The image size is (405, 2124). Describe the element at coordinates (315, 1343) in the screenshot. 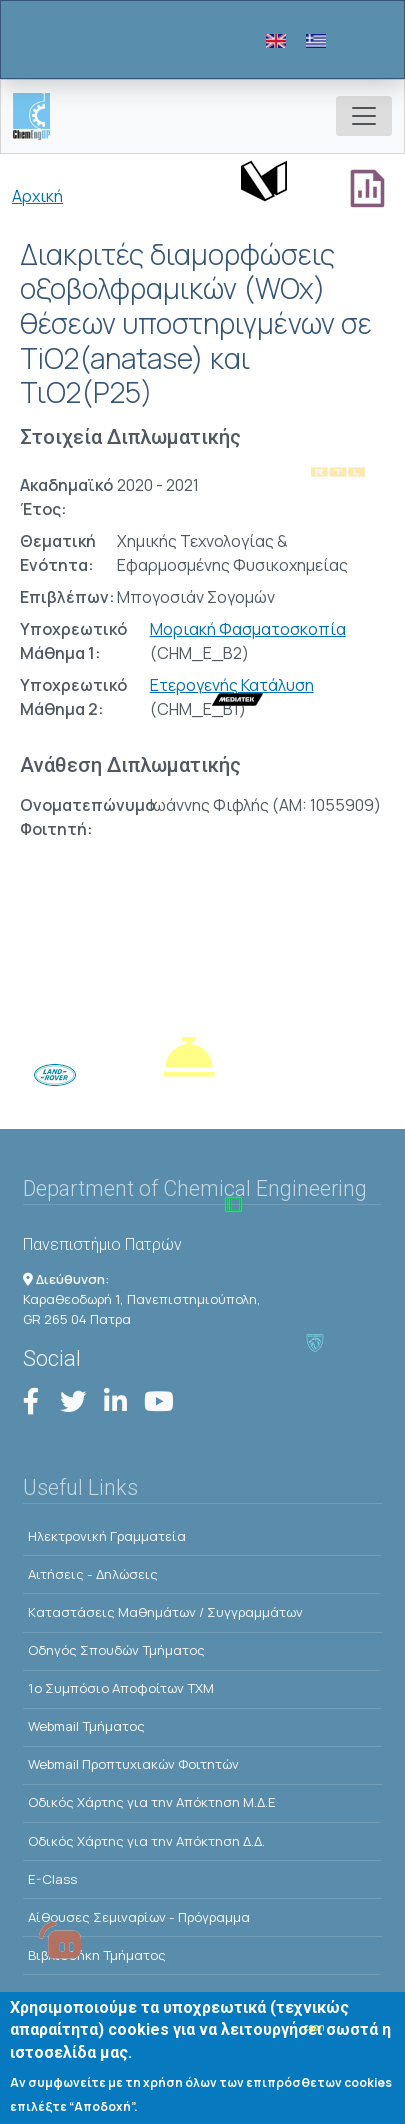

I see `Peugeot brand logo` at that location.